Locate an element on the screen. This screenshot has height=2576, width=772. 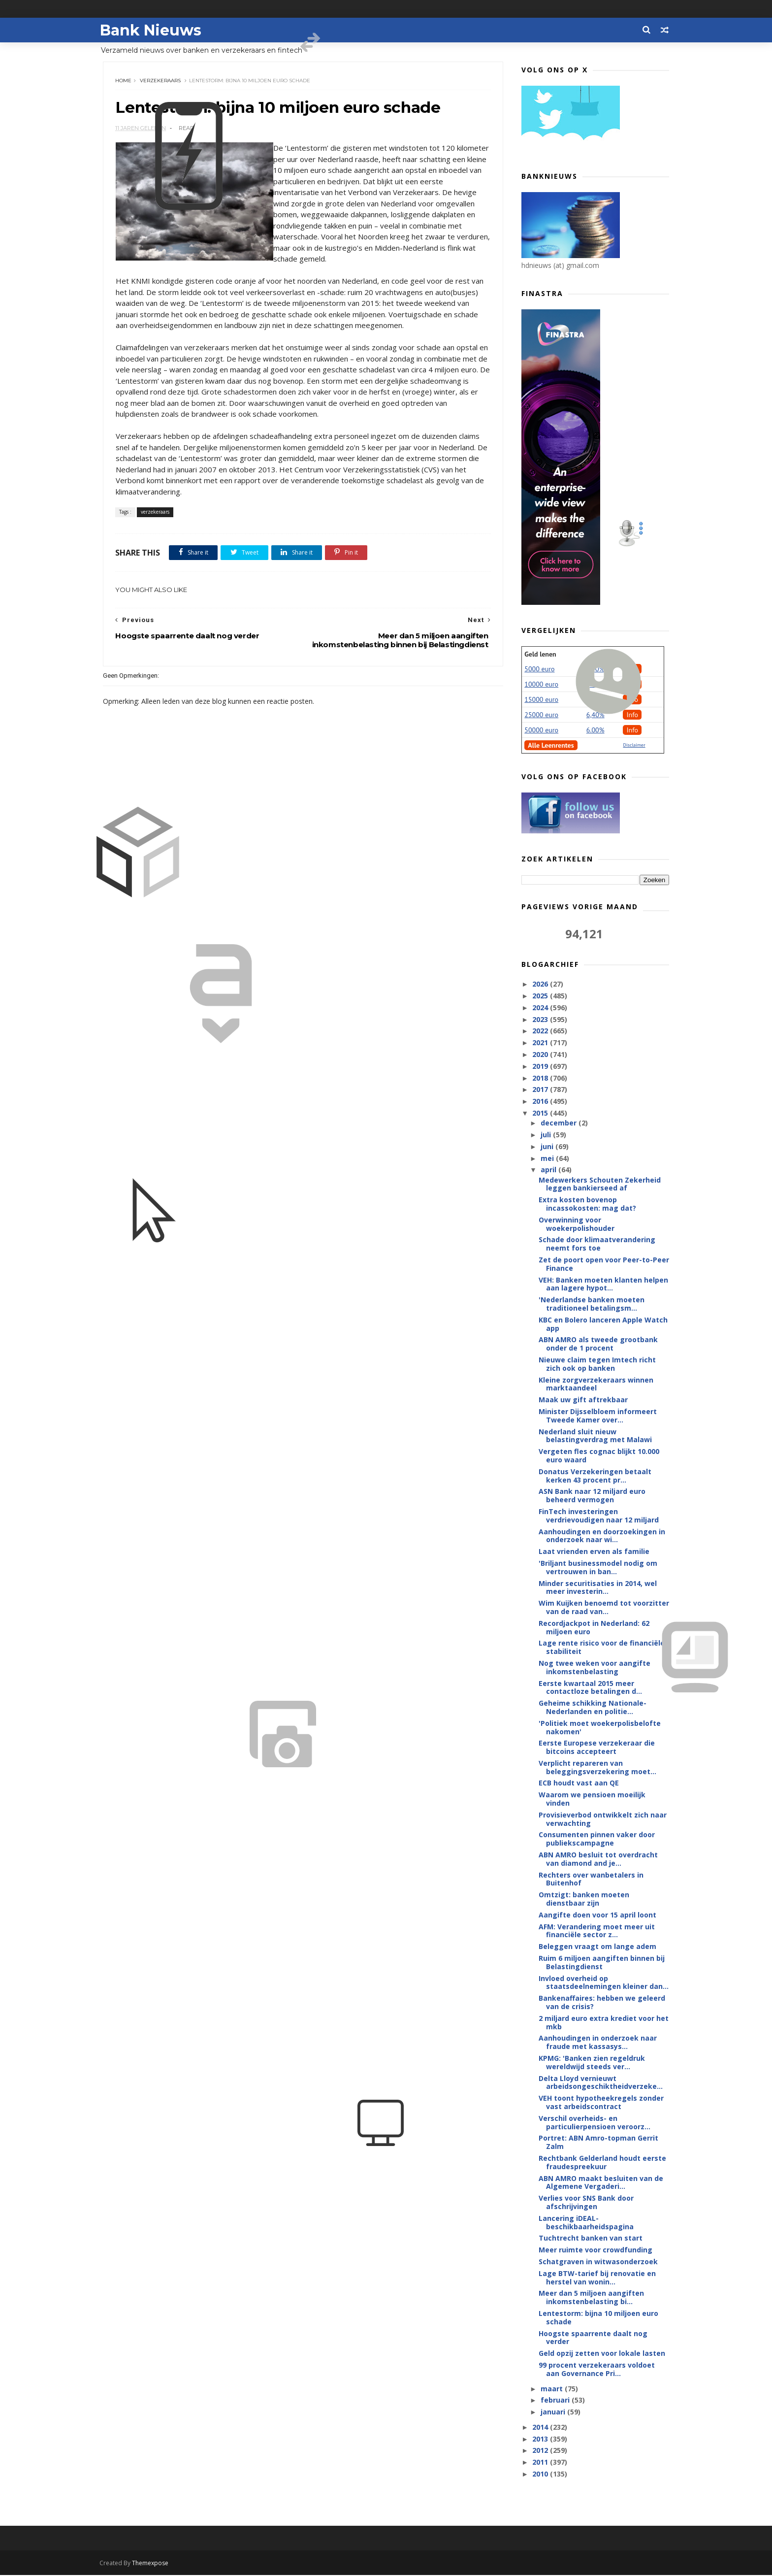
change your desktop wallpaper is located at coordinates (695, 1654).